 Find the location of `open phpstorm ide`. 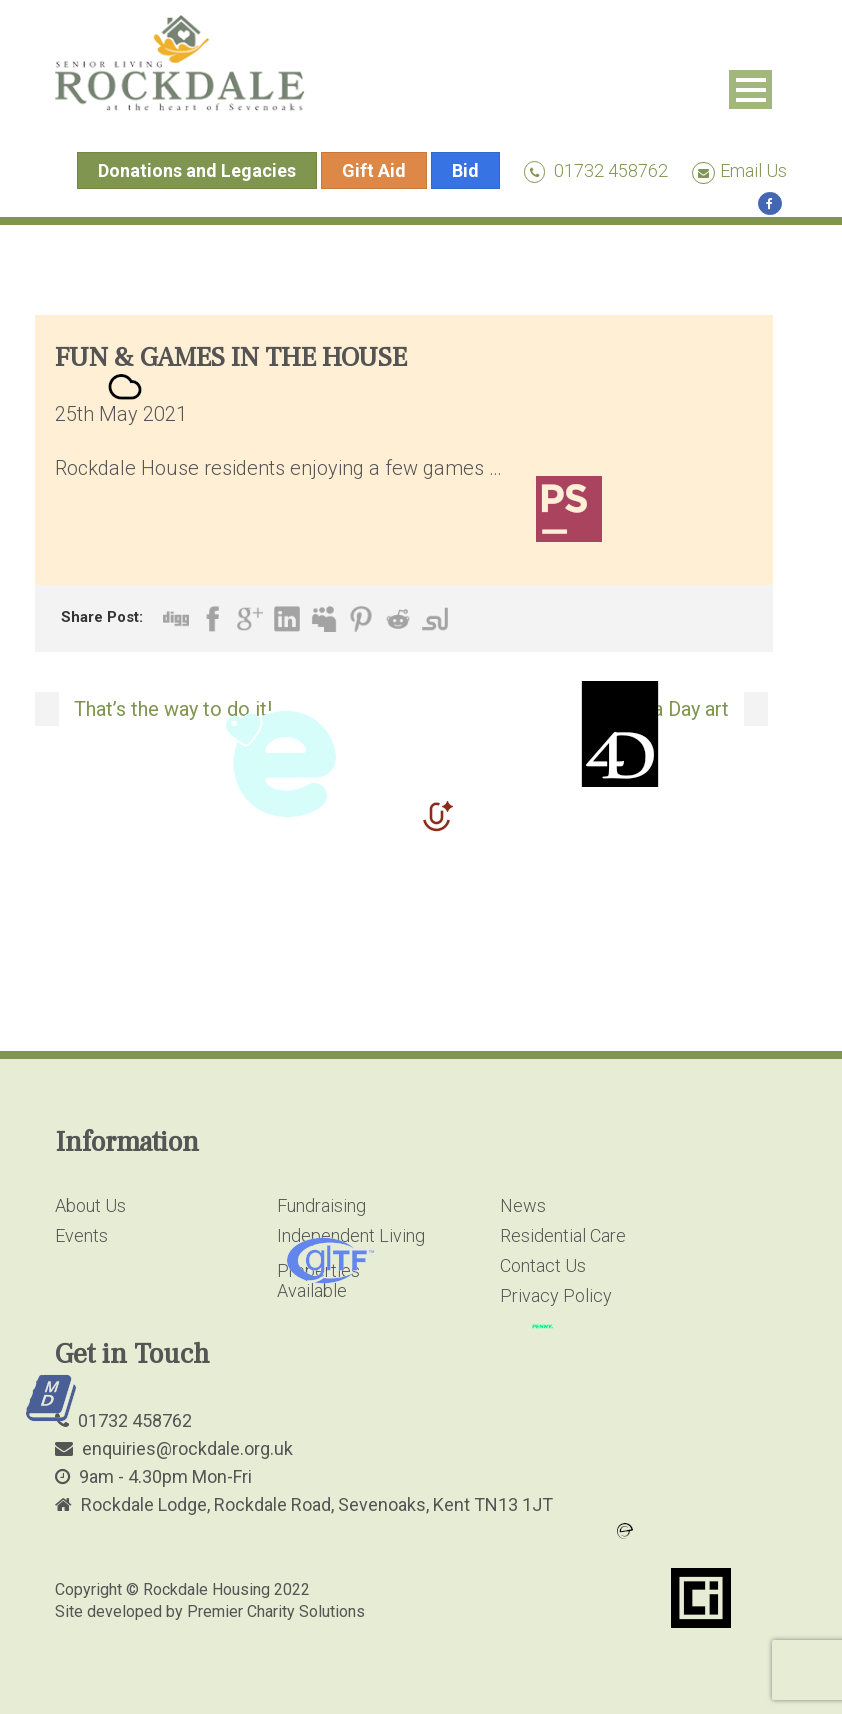

open phpstorm ide is located at coordinates (569, 509).